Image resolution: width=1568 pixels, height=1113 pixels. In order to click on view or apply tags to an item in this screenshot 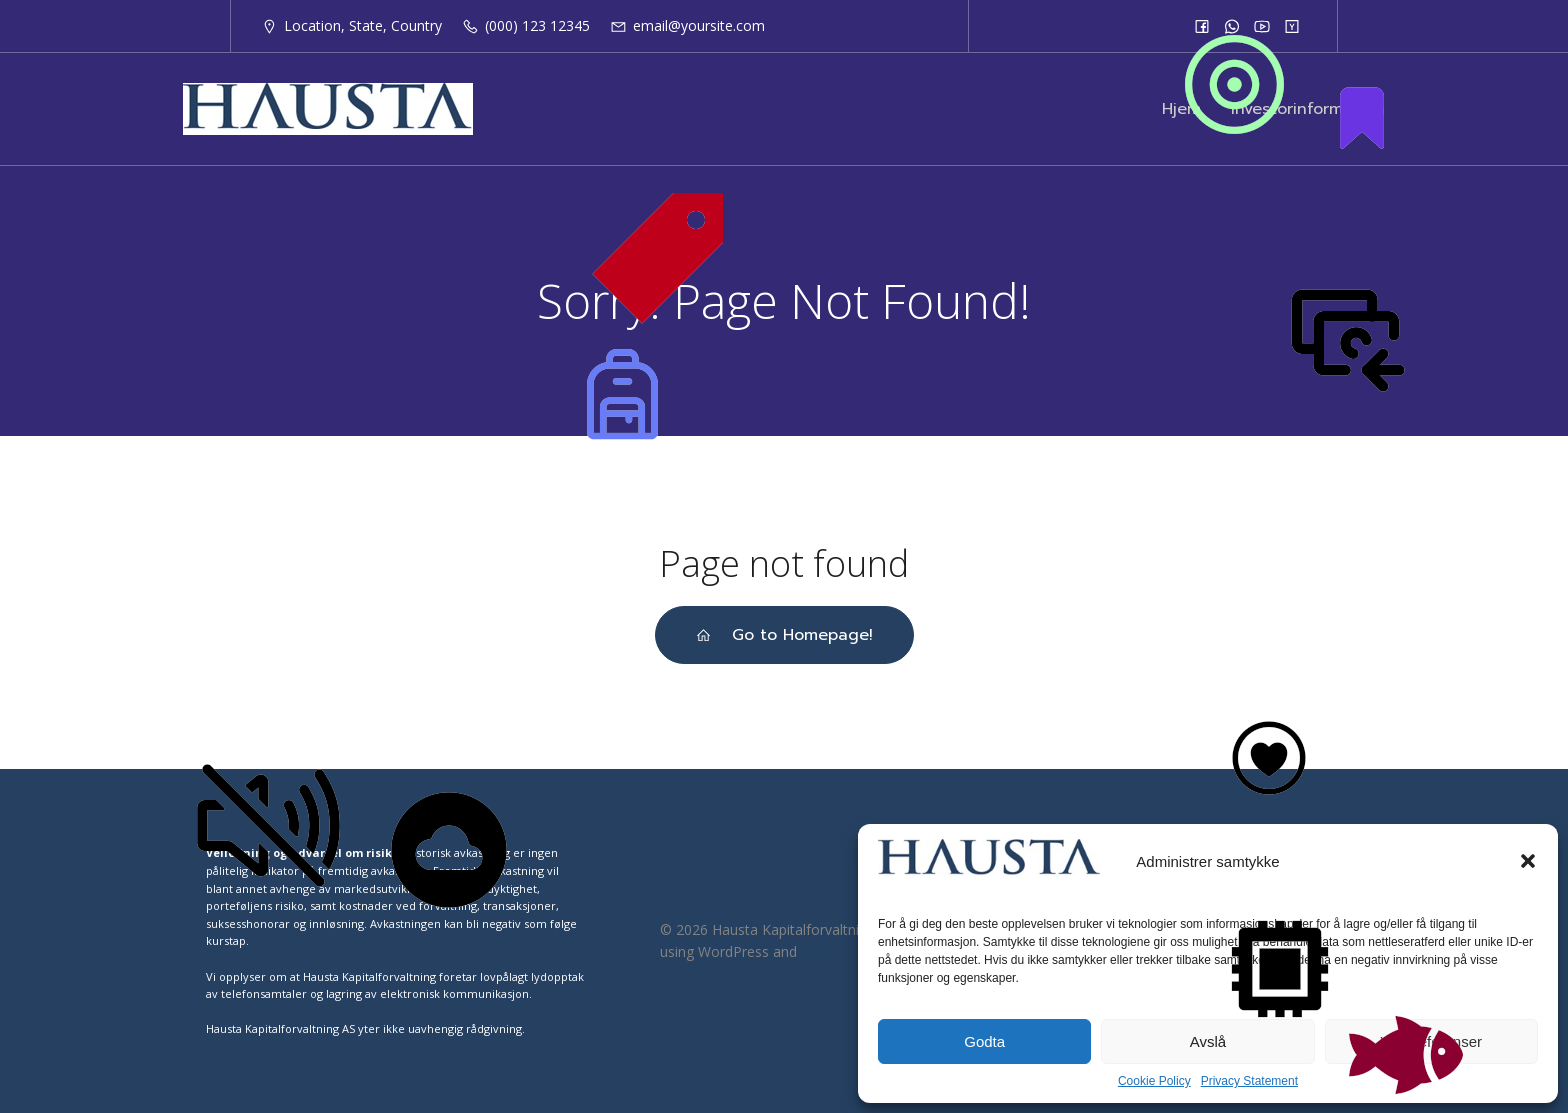, I will do `click(660, 256)`.